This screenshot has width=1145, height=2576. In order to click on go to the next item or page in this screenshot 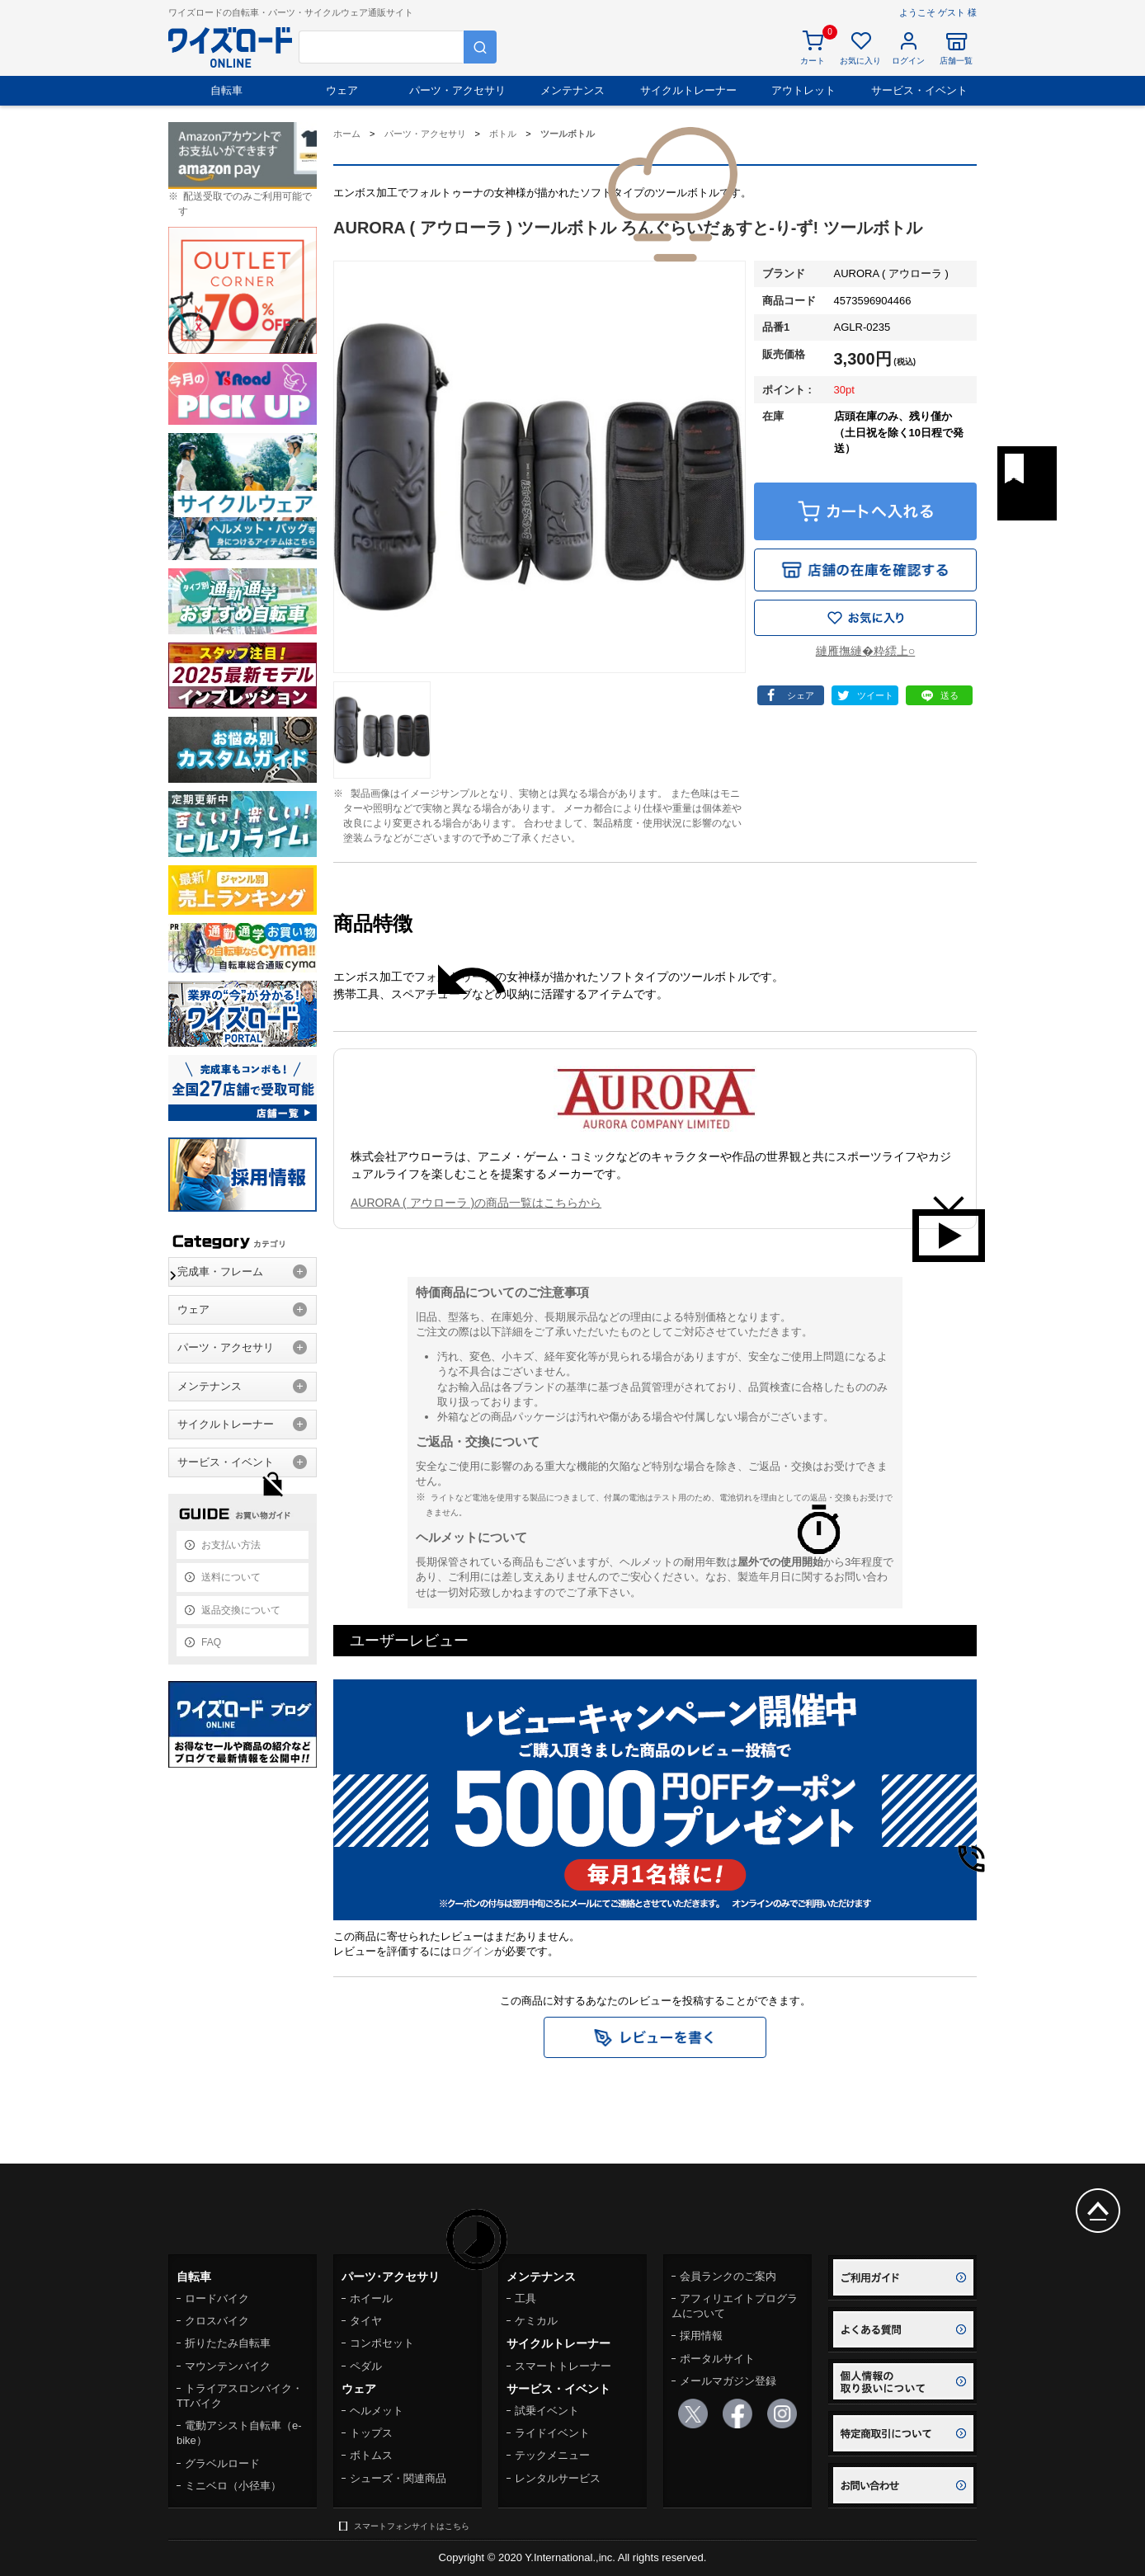, I will do `click(172, 1275)`.